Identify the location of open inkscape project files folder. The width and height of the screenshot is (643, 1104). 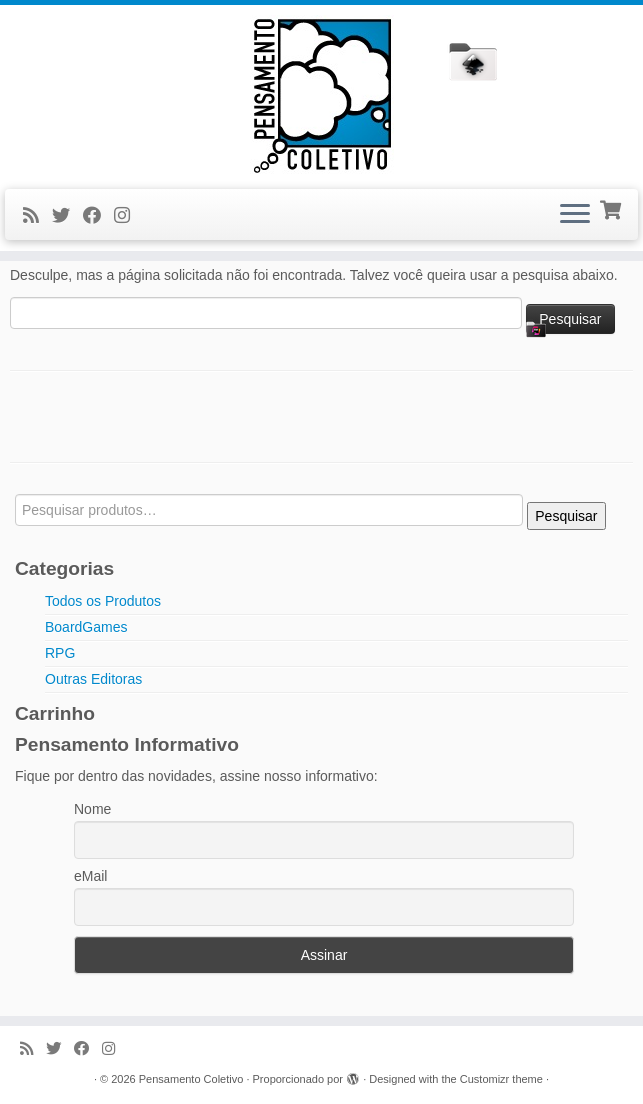
(473, 63).